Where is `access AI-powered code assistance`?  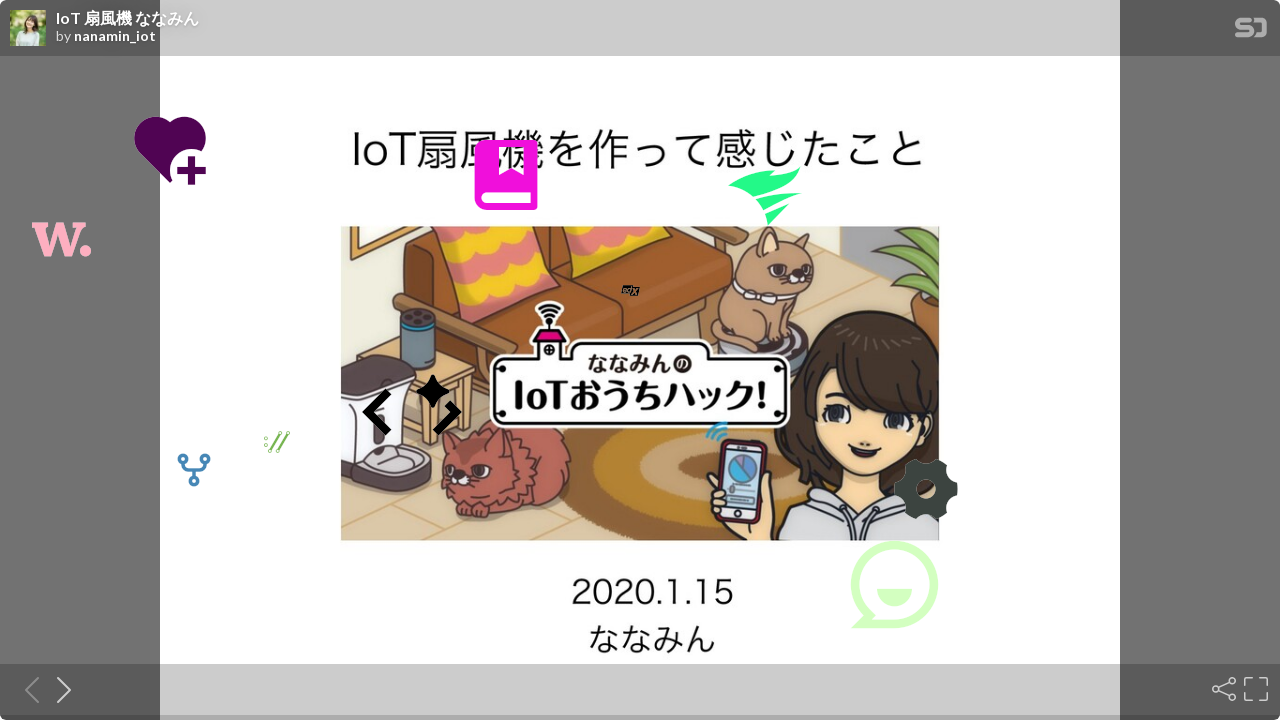 access AI-powered code assistance is located at coordinates (412, 412).